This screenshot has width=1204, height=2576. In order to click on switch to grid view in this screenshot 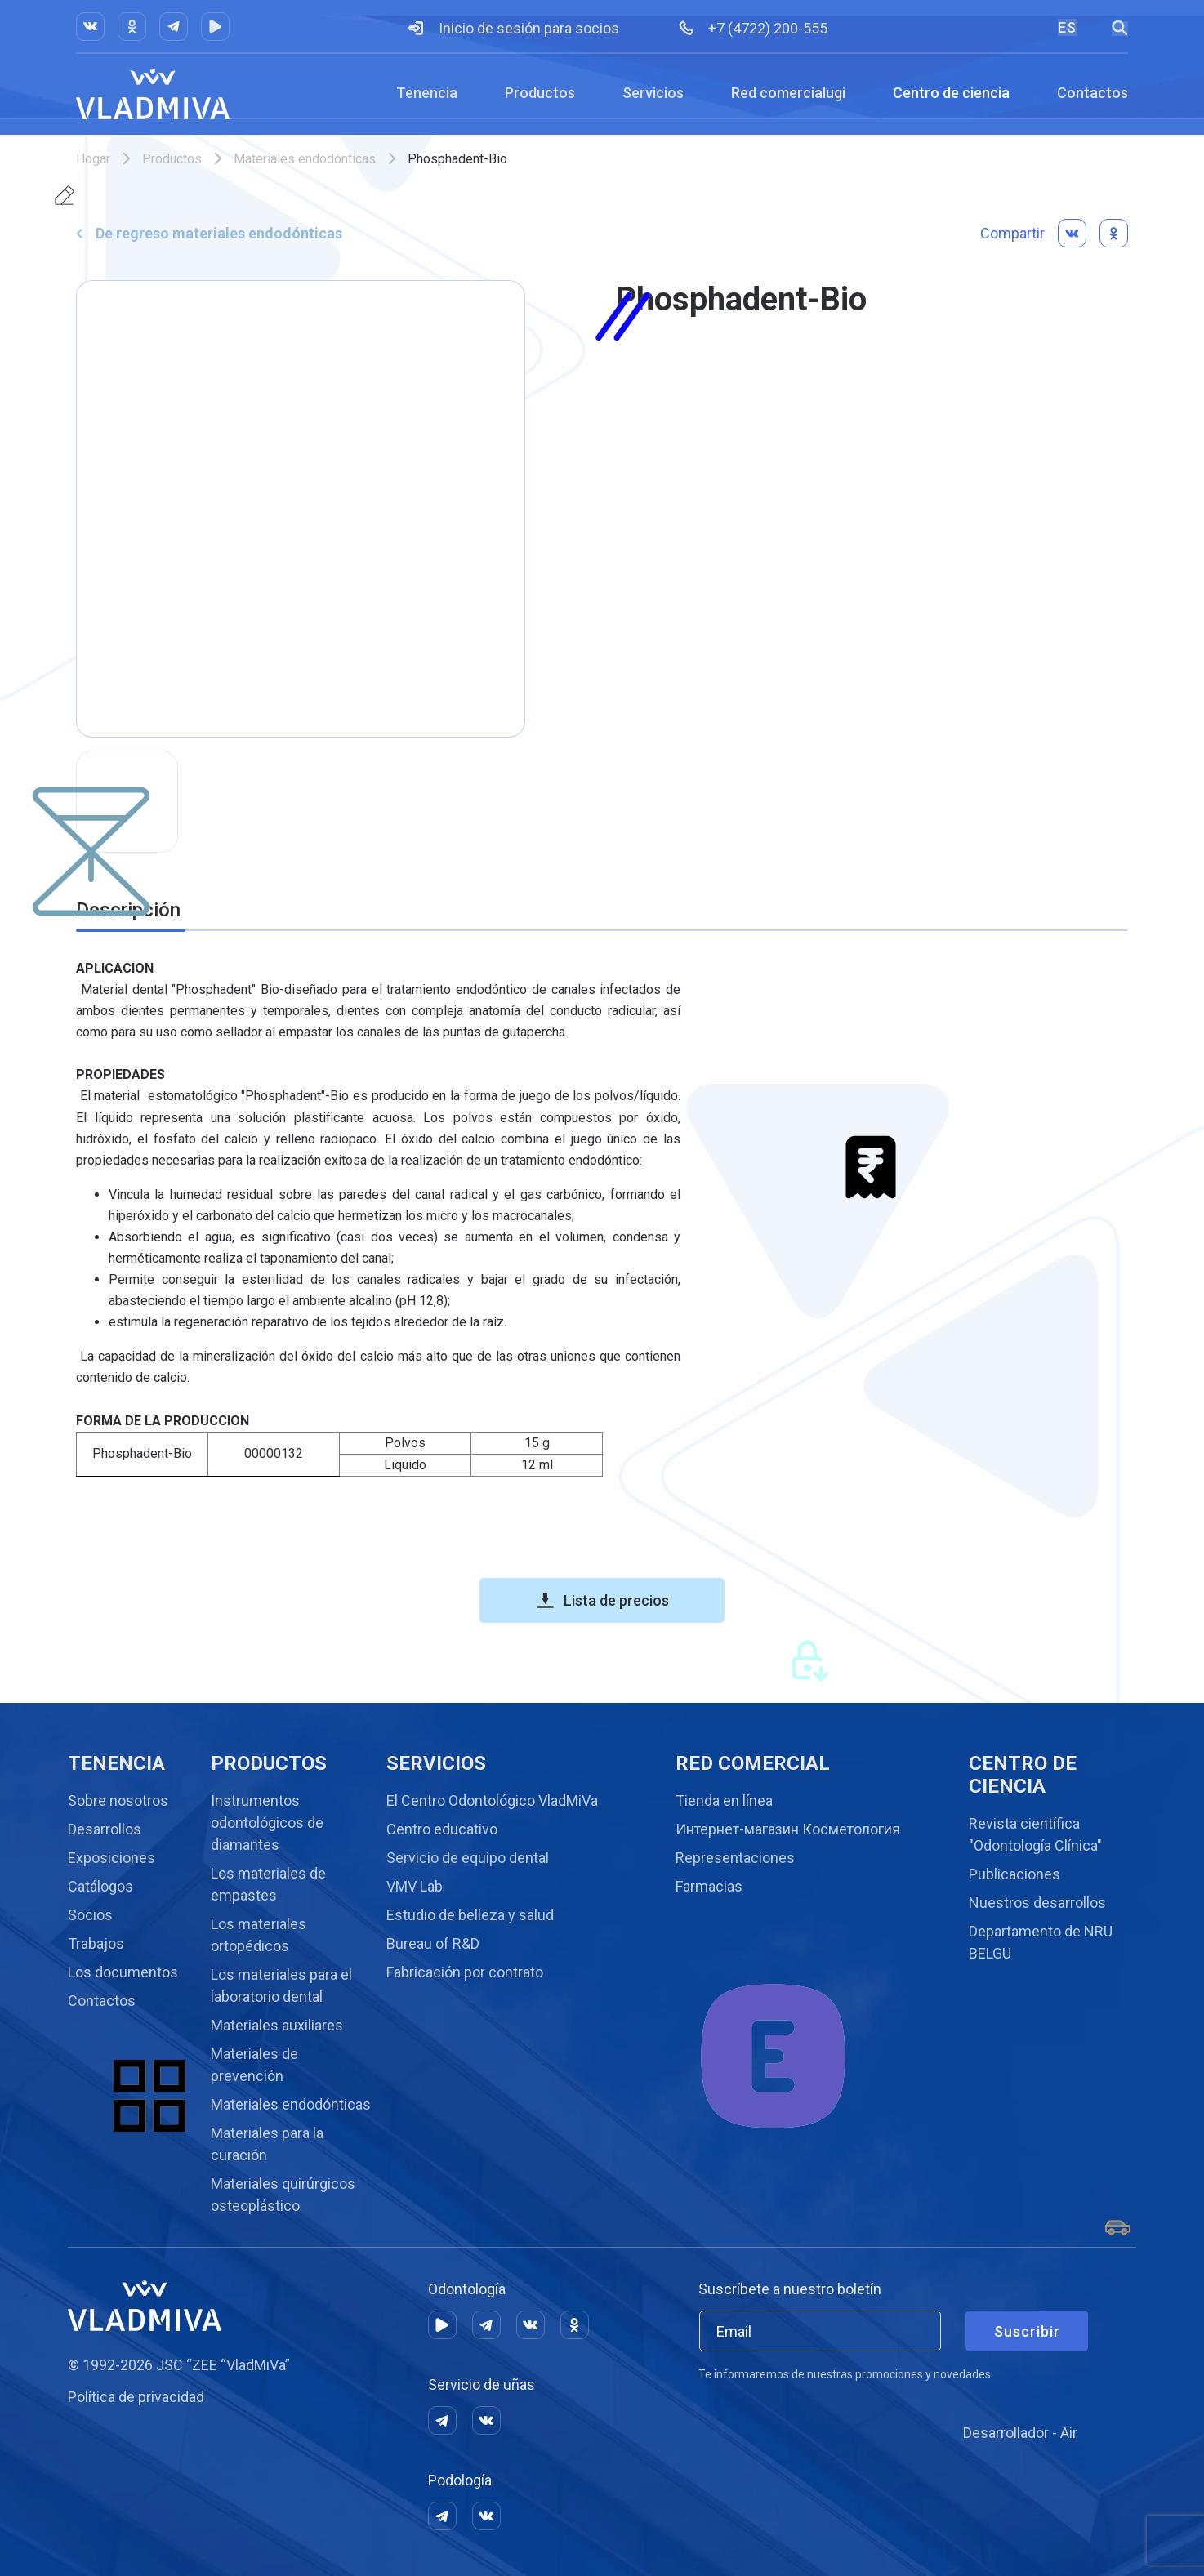, I will do `click(149, 2096)`.